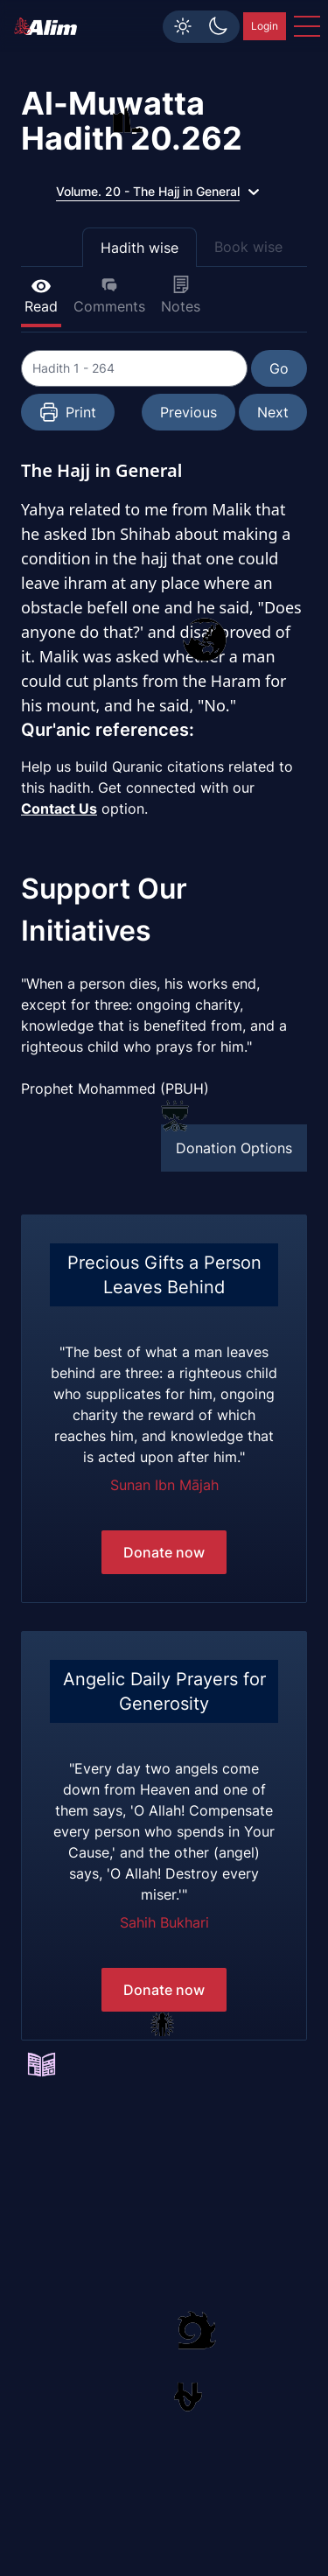 The height and width of the screenshot is (2576, 328). Describe the element at coordinates (162, 2024) in the screenshot. I see `activate frost aura ability` at that location.